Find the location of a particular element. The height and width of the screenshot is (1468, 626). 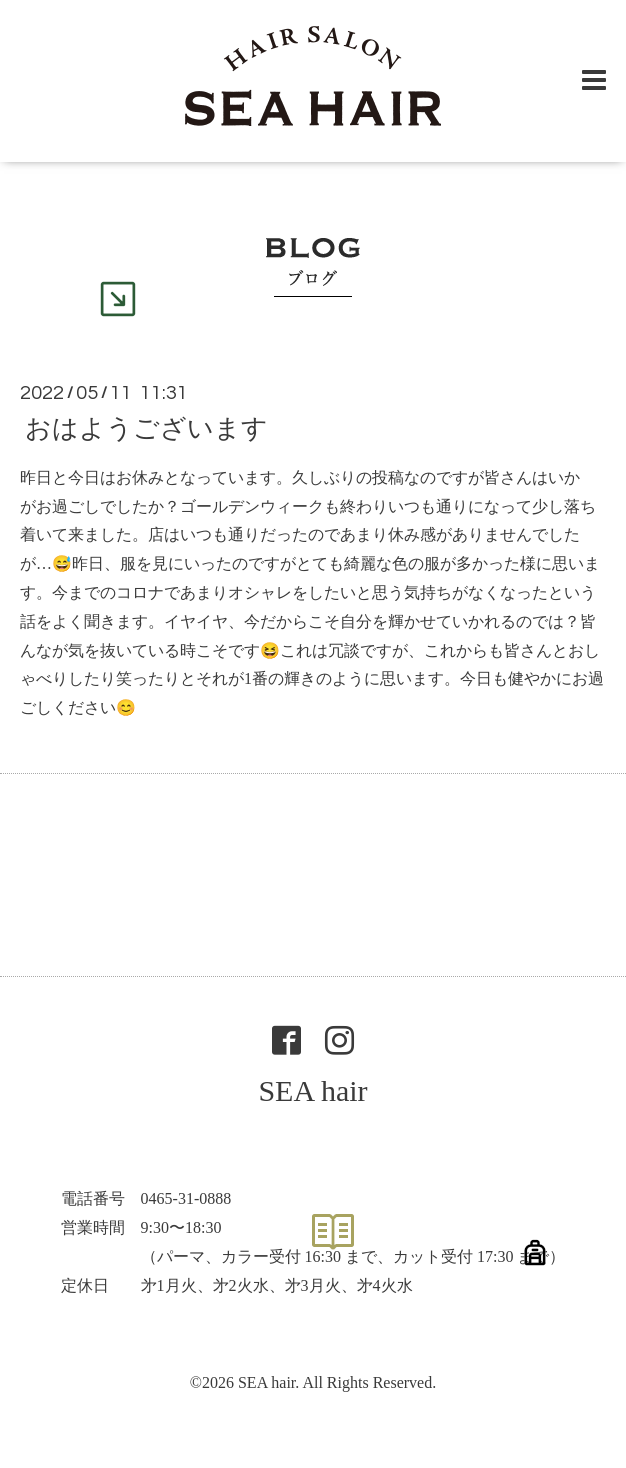

open documentation or help guide is located at coordinates (333, 1232).